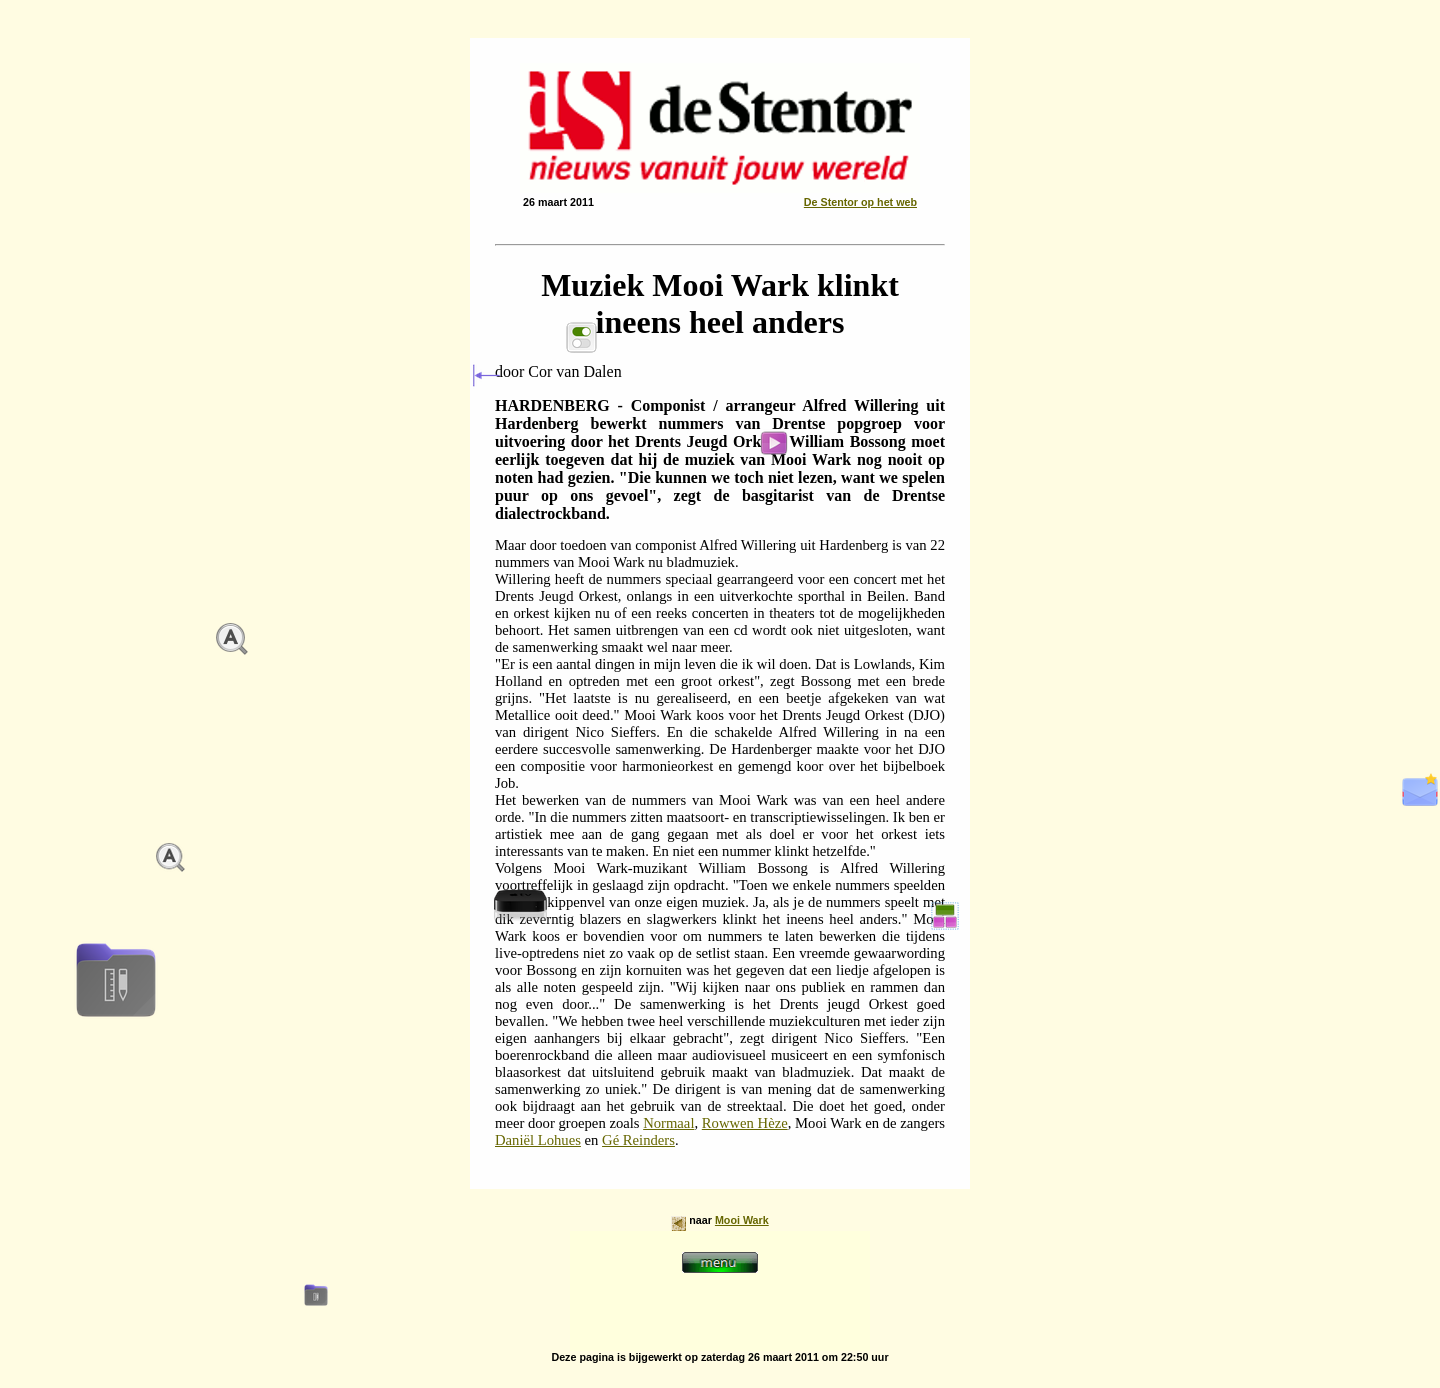 This screenshot has width=1440, height=1388. Describe the element at coordinates (116, 980) in the screenshot. I see `open templates folder` at that location.